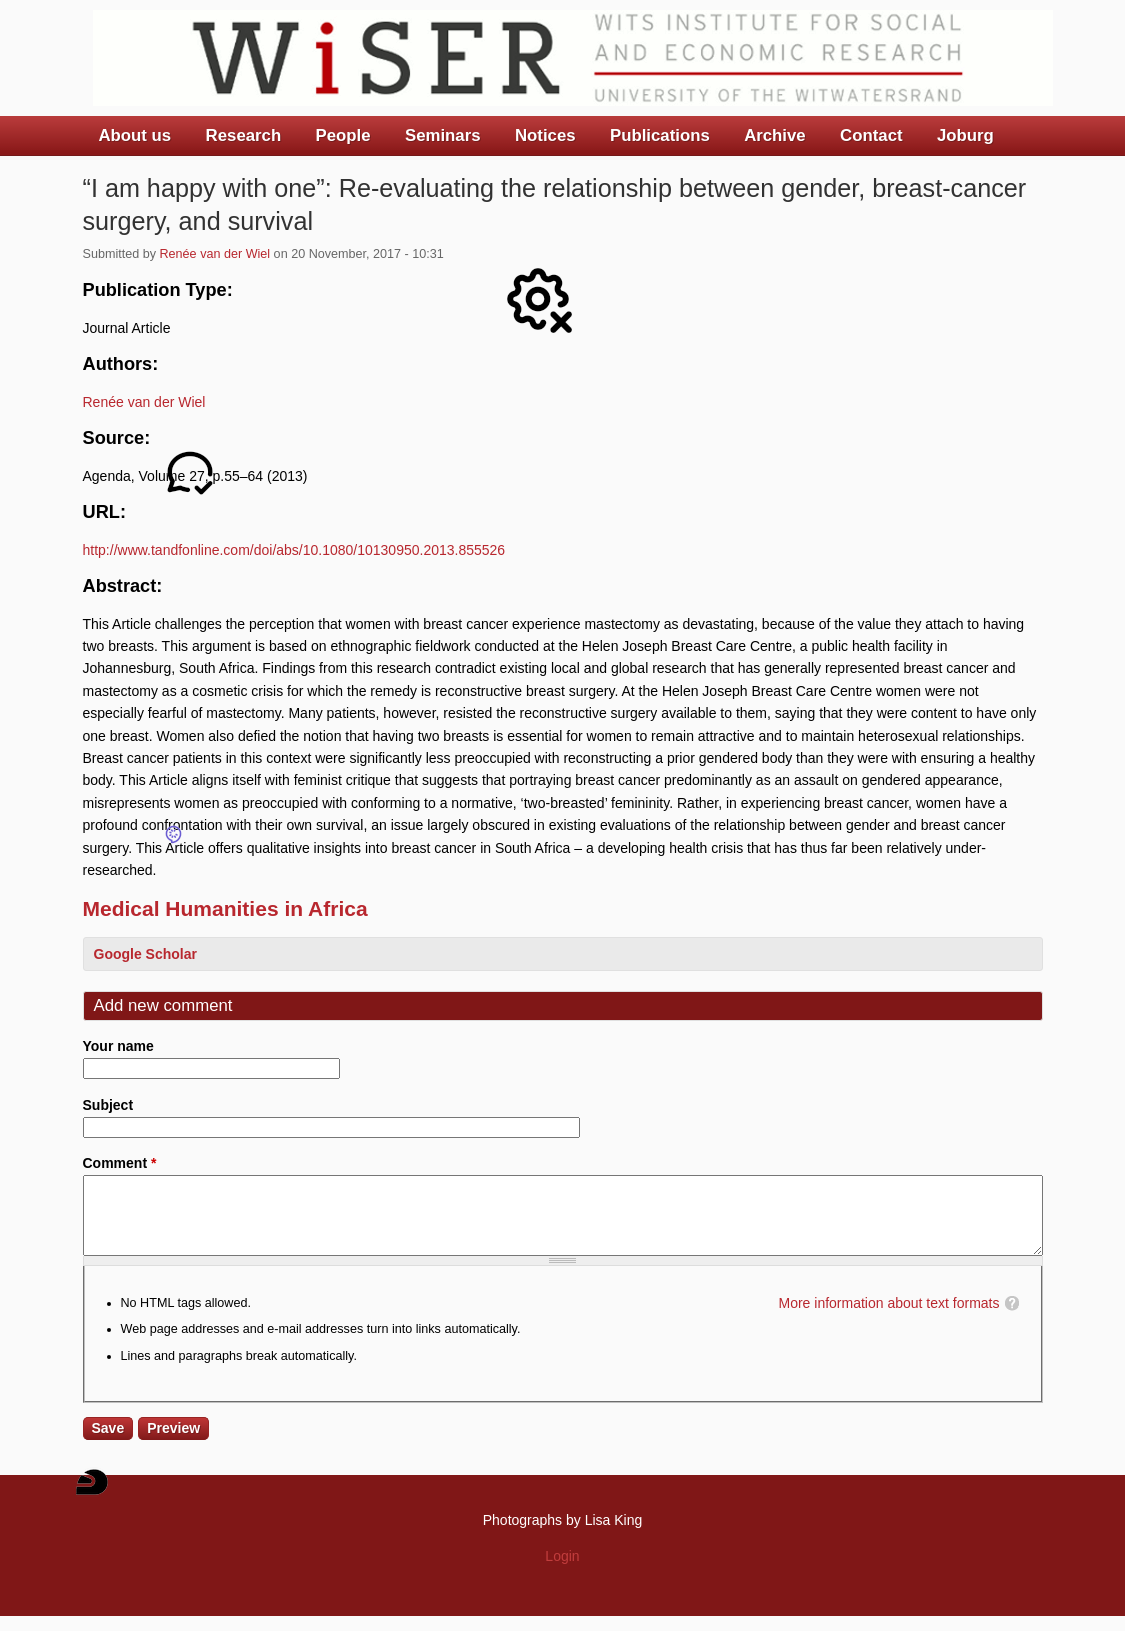  What do you see at coordinates (538, 299) in the screenshot?
I see `remove or delete a settings configuration` at bounding box center [538, 299].